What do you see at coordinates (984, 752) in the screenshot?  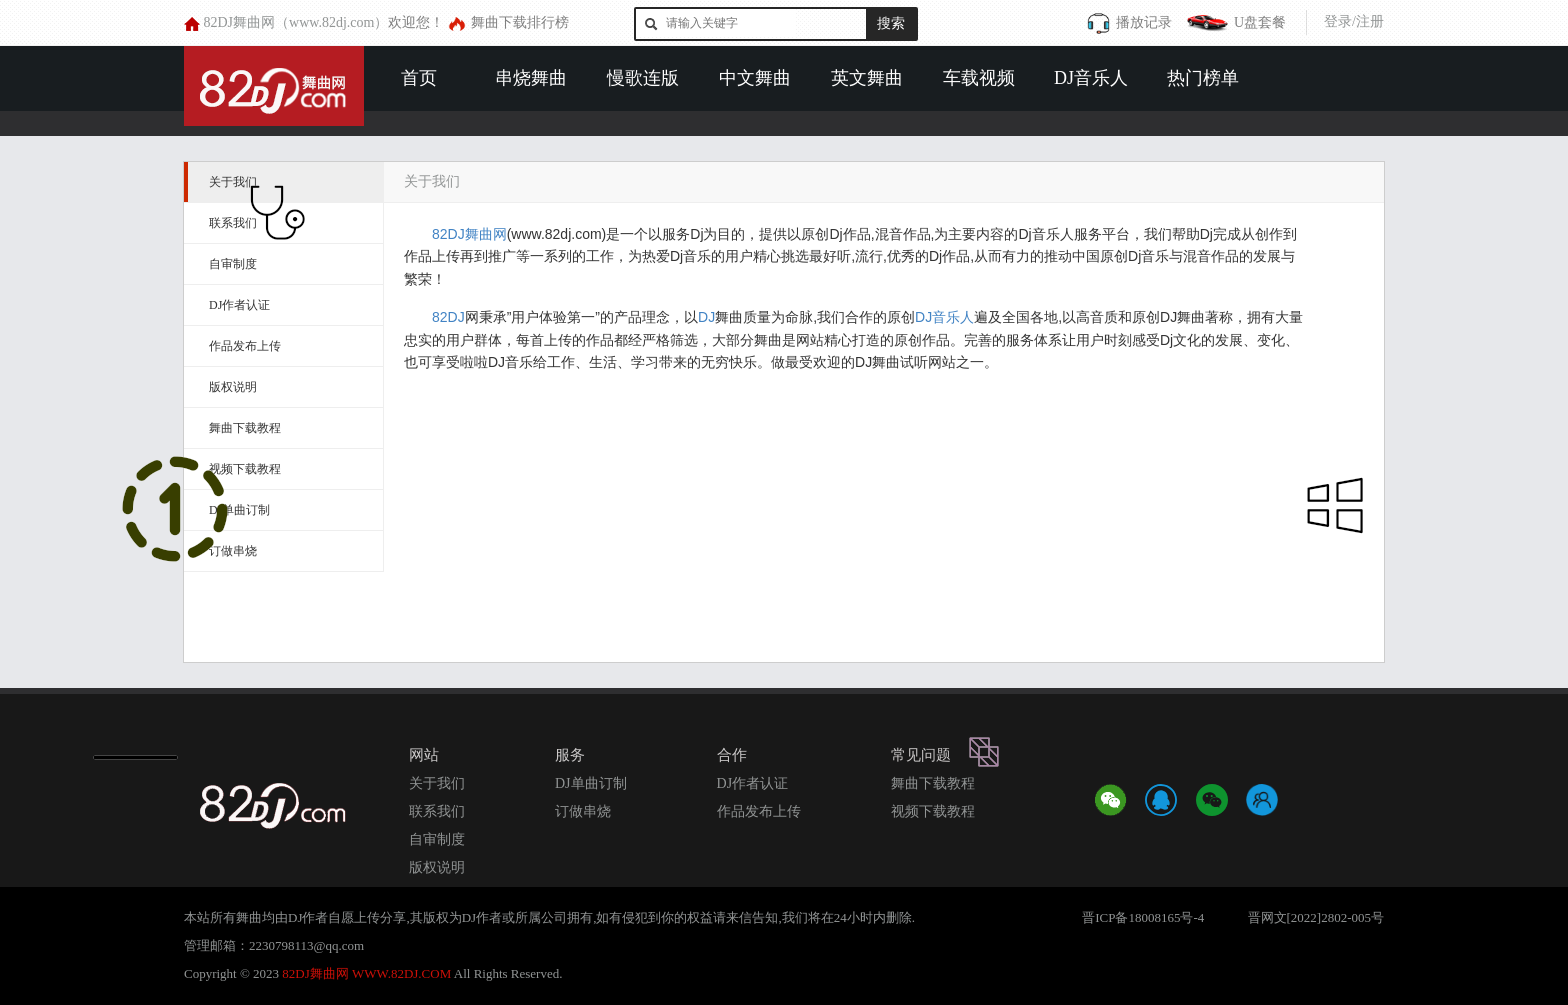 I see `exclude overlapping areas in shape editing` at bounding box center [984, 752].